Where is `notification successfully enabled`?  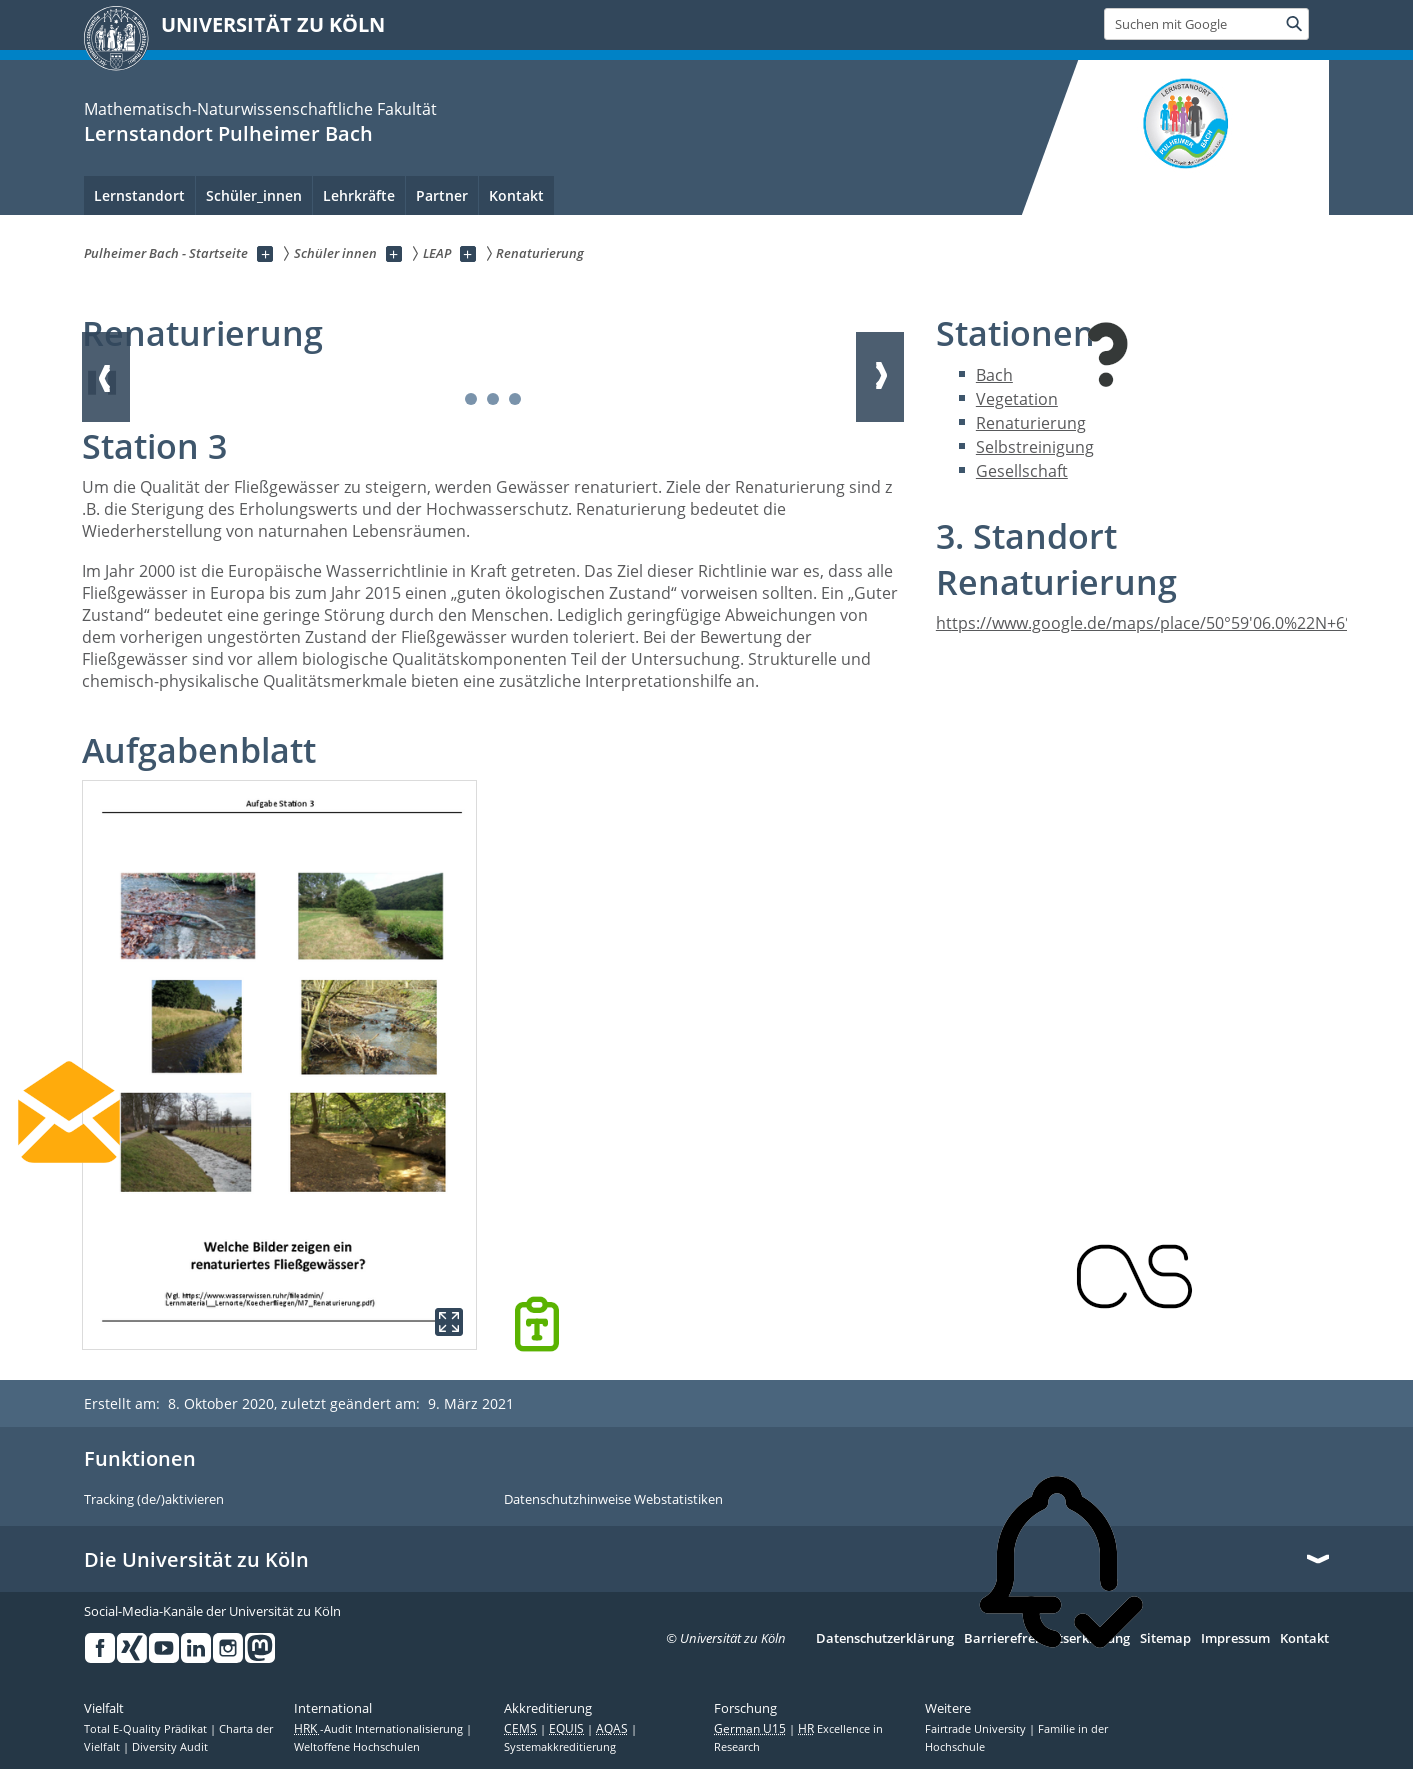
notification successfully enabled is located at coordinates (1057, 1562).